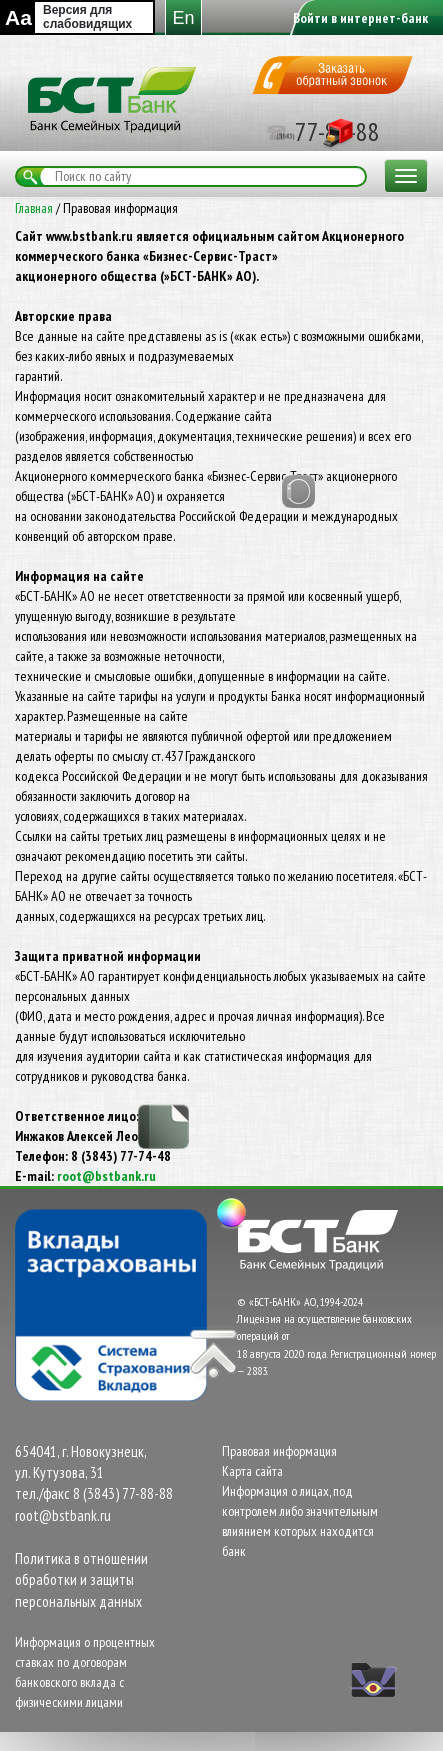  Describe the element at coordinates (298, 491) in the screenshot. I see `open the Apple Watch companion app` at that location.